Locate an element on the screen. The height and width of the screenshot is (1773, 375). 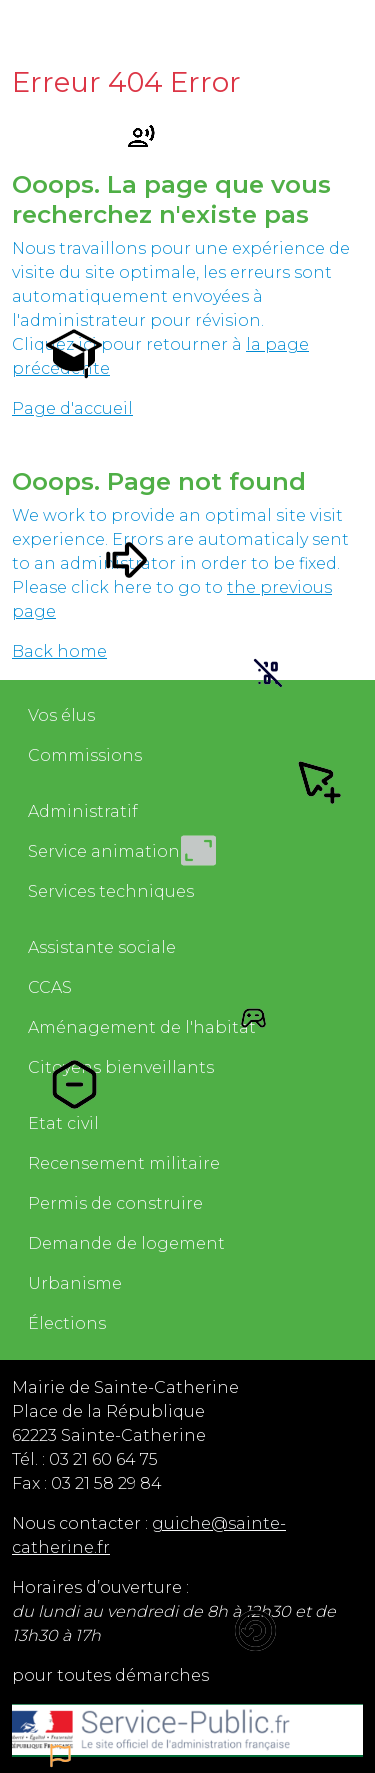
indicates creative commons share-alike license is located at coordinates (255, 1630).